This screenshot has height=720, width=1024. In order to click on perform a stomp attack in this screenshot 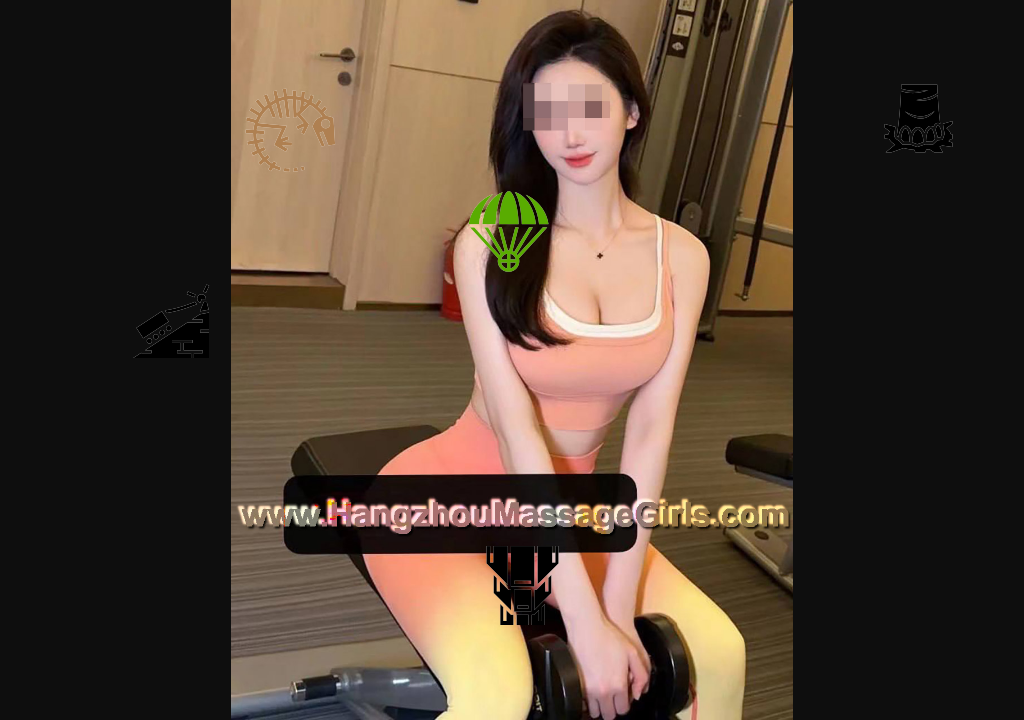, I will do `click(918, 118)`.